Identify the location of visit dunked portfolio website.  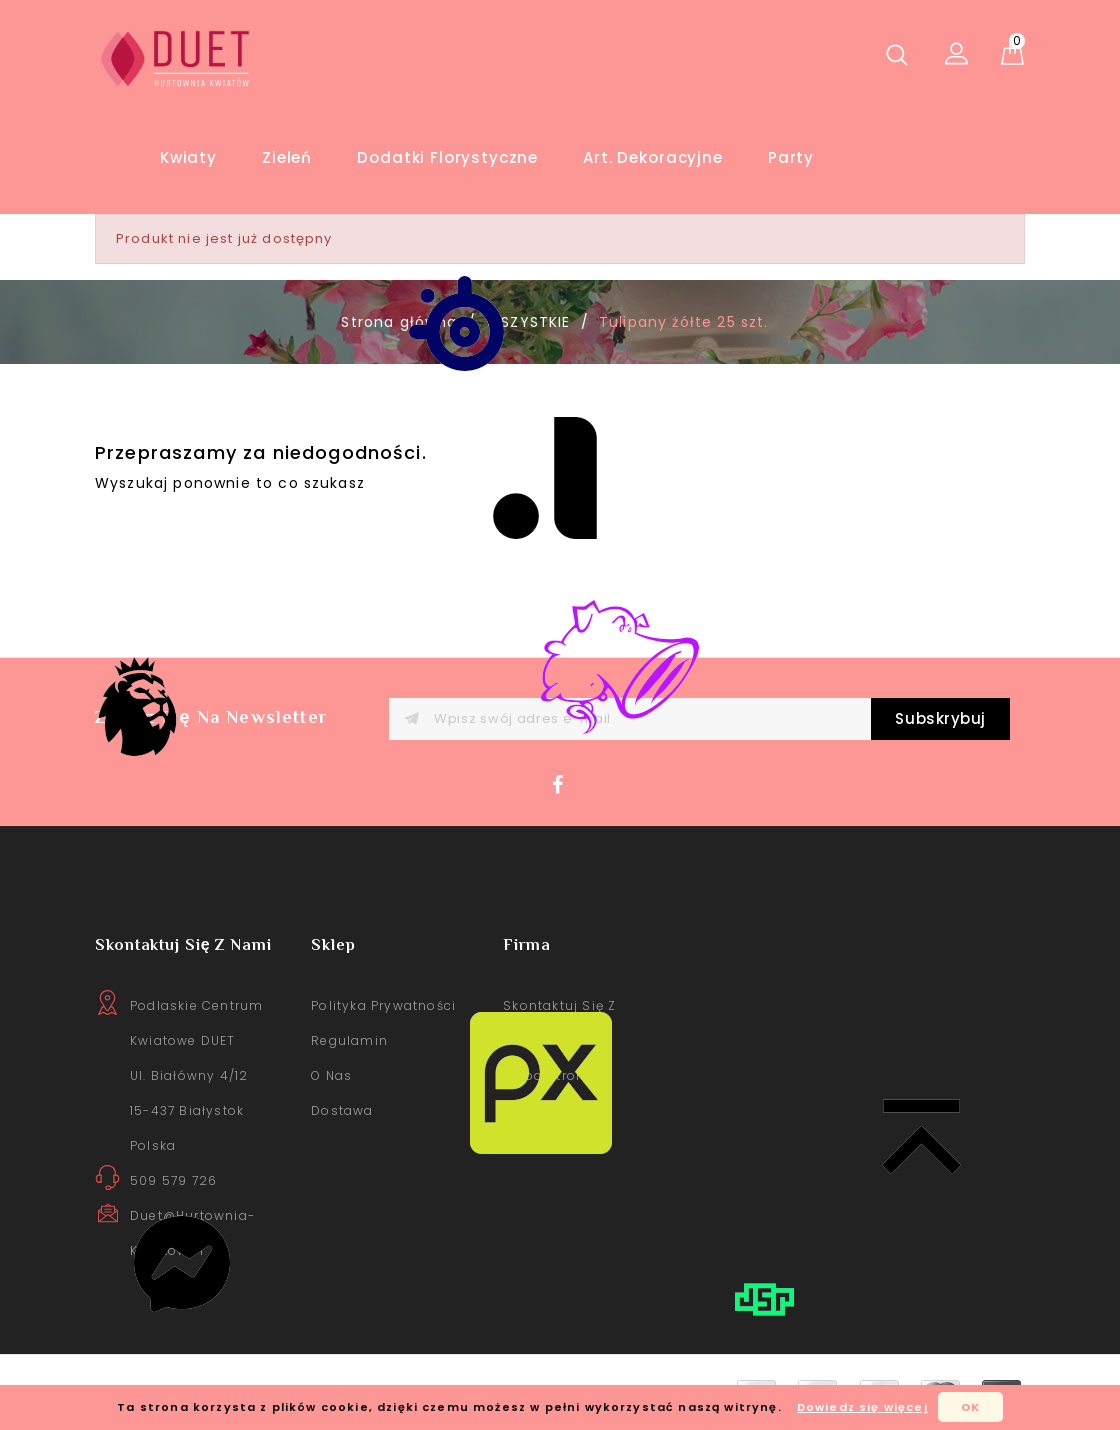
(545, 478).